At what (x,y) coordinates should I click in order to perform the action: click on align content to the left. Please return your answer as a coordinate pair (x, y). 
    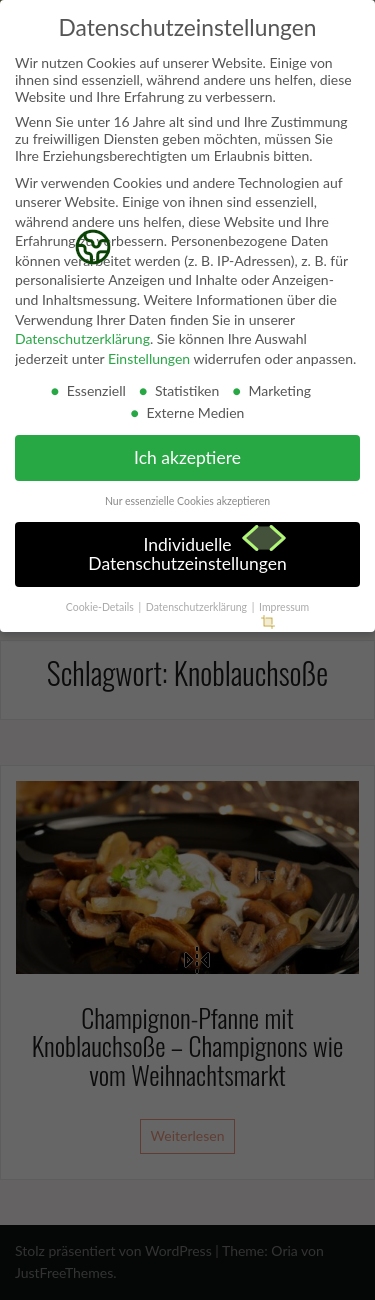
    Looking at the image, I should click on (265, 875).